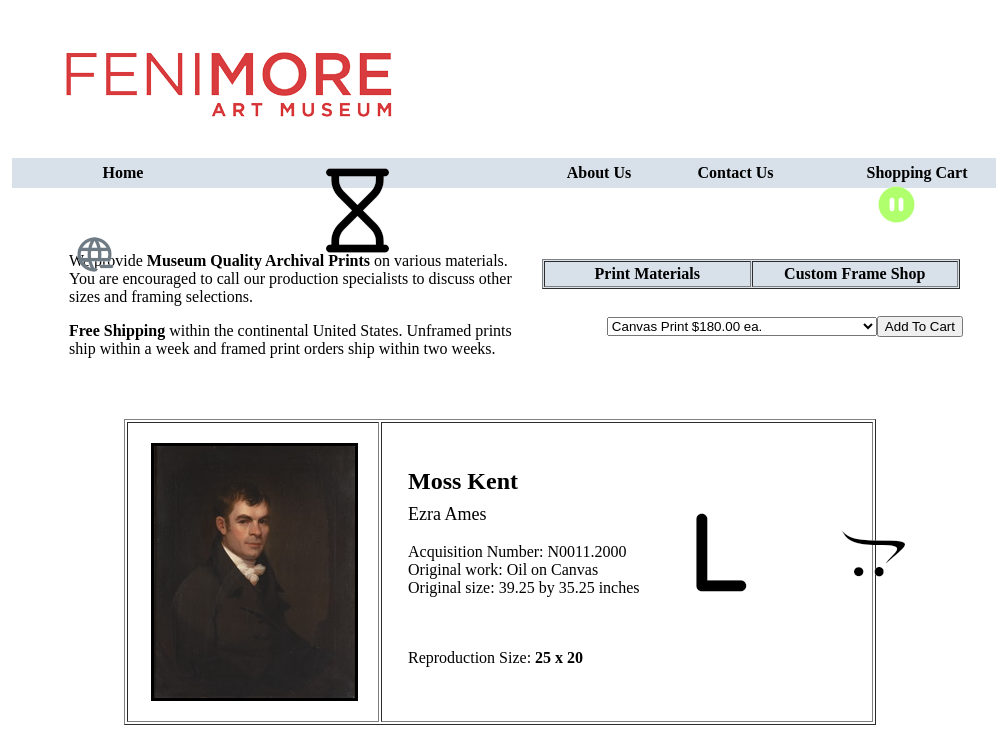 The height and width of the screenshot is (741, 1000). Describe the element at coordinates (357, 210) in the screenshot. I see `indicates a process is waiting or pending` at that location.